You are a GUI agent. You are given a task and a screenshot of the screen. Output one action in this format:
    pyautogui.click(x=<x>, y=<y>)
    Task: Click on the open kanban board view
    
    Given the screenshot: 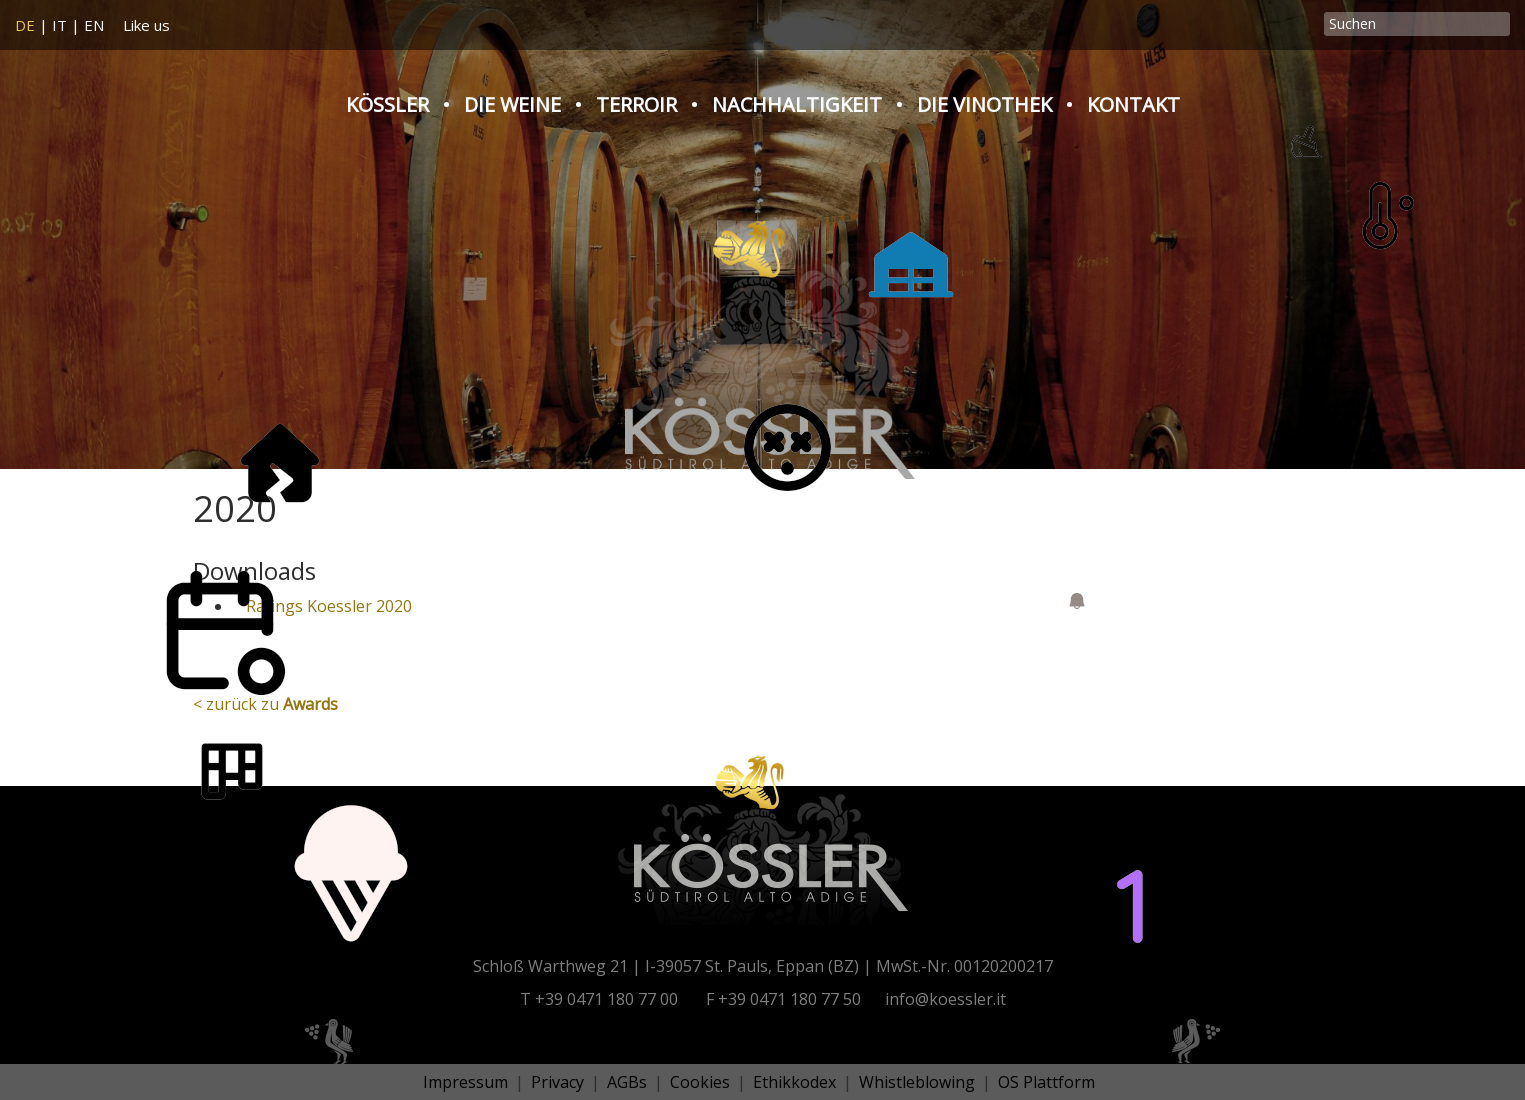 What is the action you would take?
    pyautogui.click(x=232, y=769)
    